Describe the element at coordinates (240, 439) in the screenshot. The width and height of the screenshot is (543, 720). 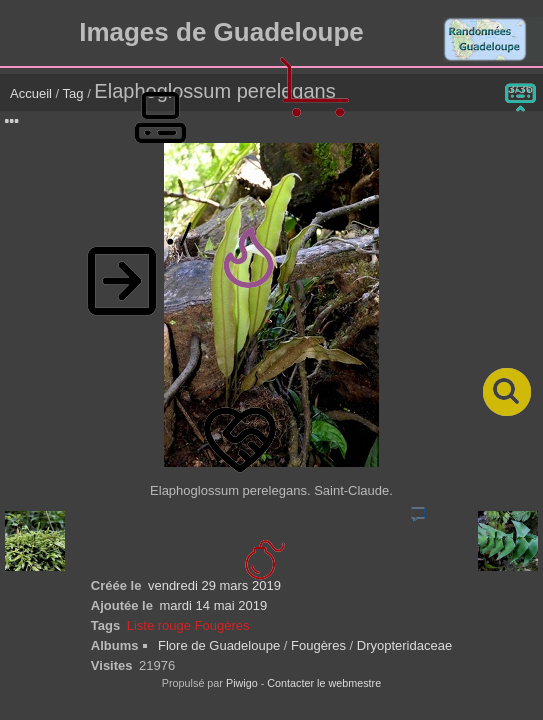
I see `view community code of conduct` at that location.